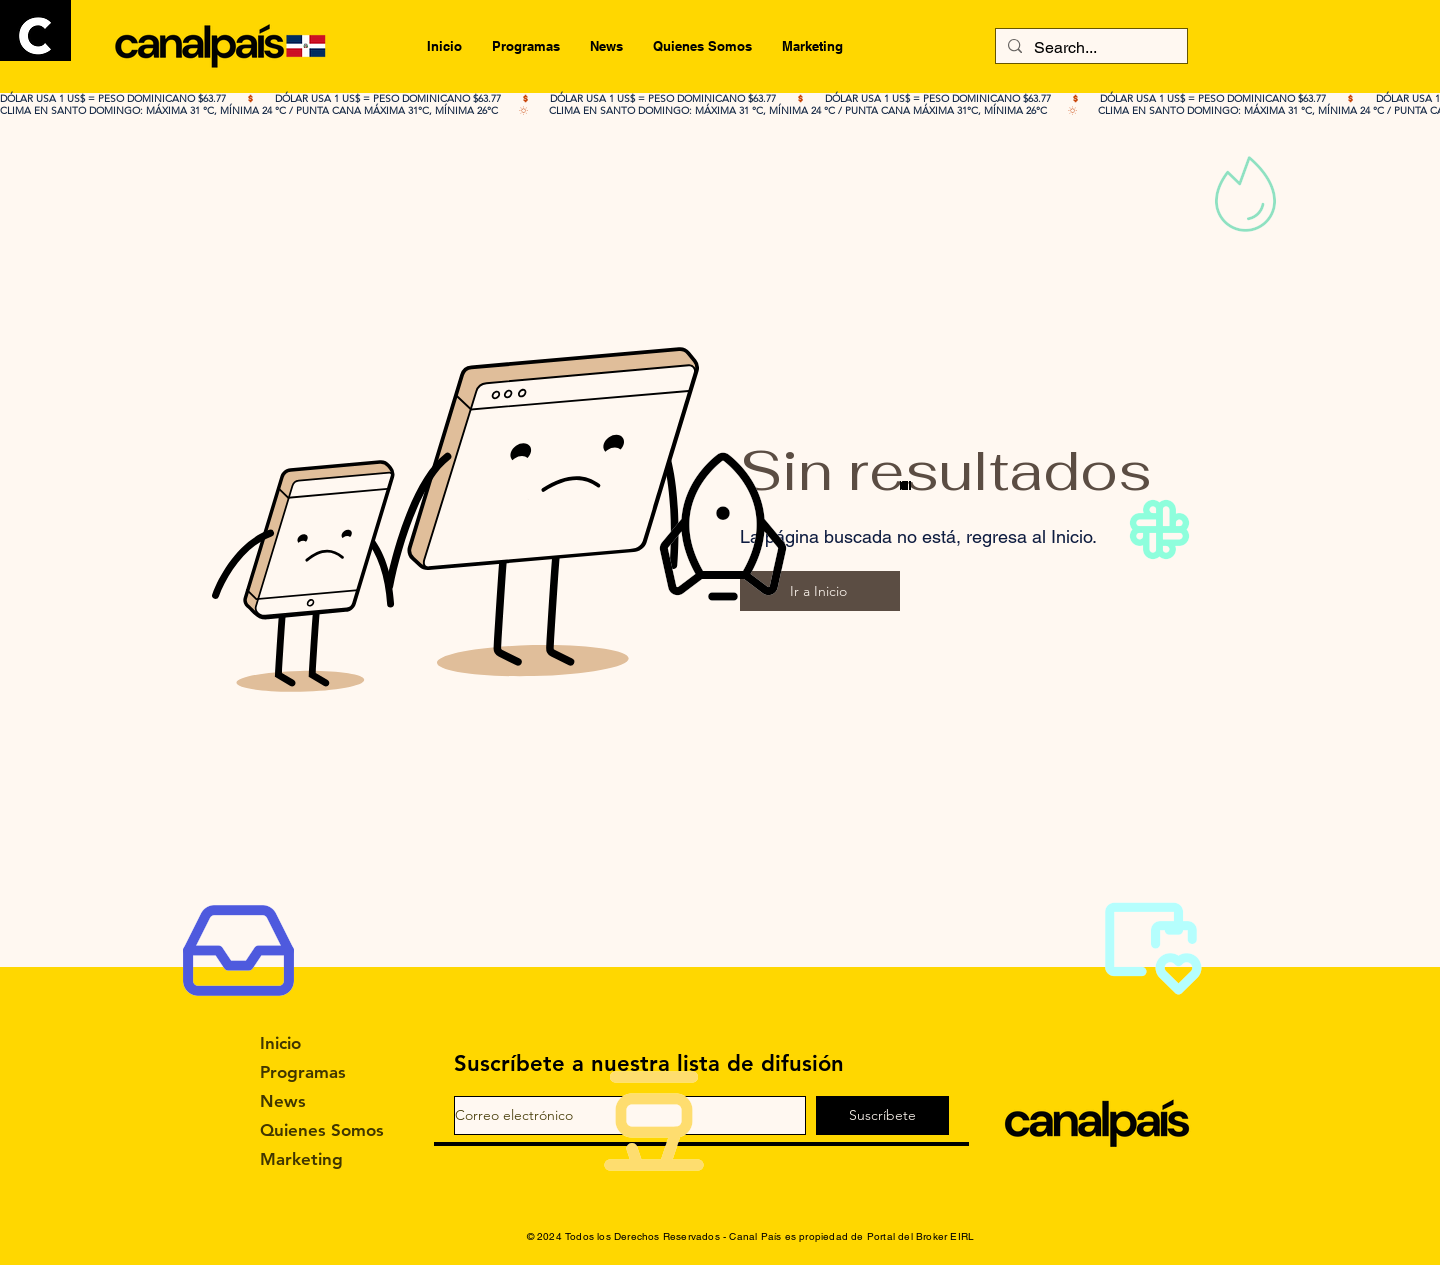 The height and width of the screenshot is (1265, 1440). I want to click on indicates trending or popular content, so click(1245, 195).